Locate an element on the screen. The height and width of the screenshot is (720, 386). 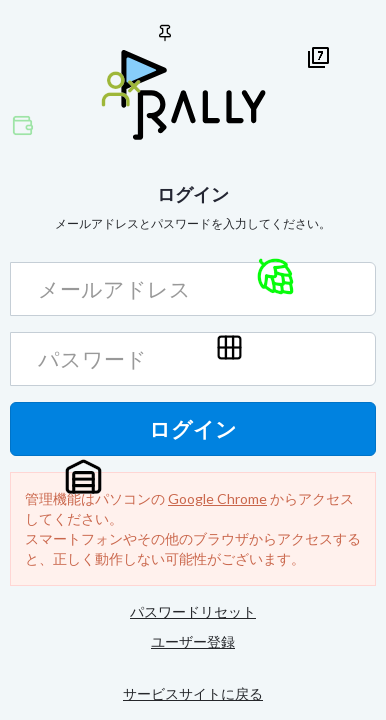
browse or filter craft beer options is located at coordinates (275, 276).